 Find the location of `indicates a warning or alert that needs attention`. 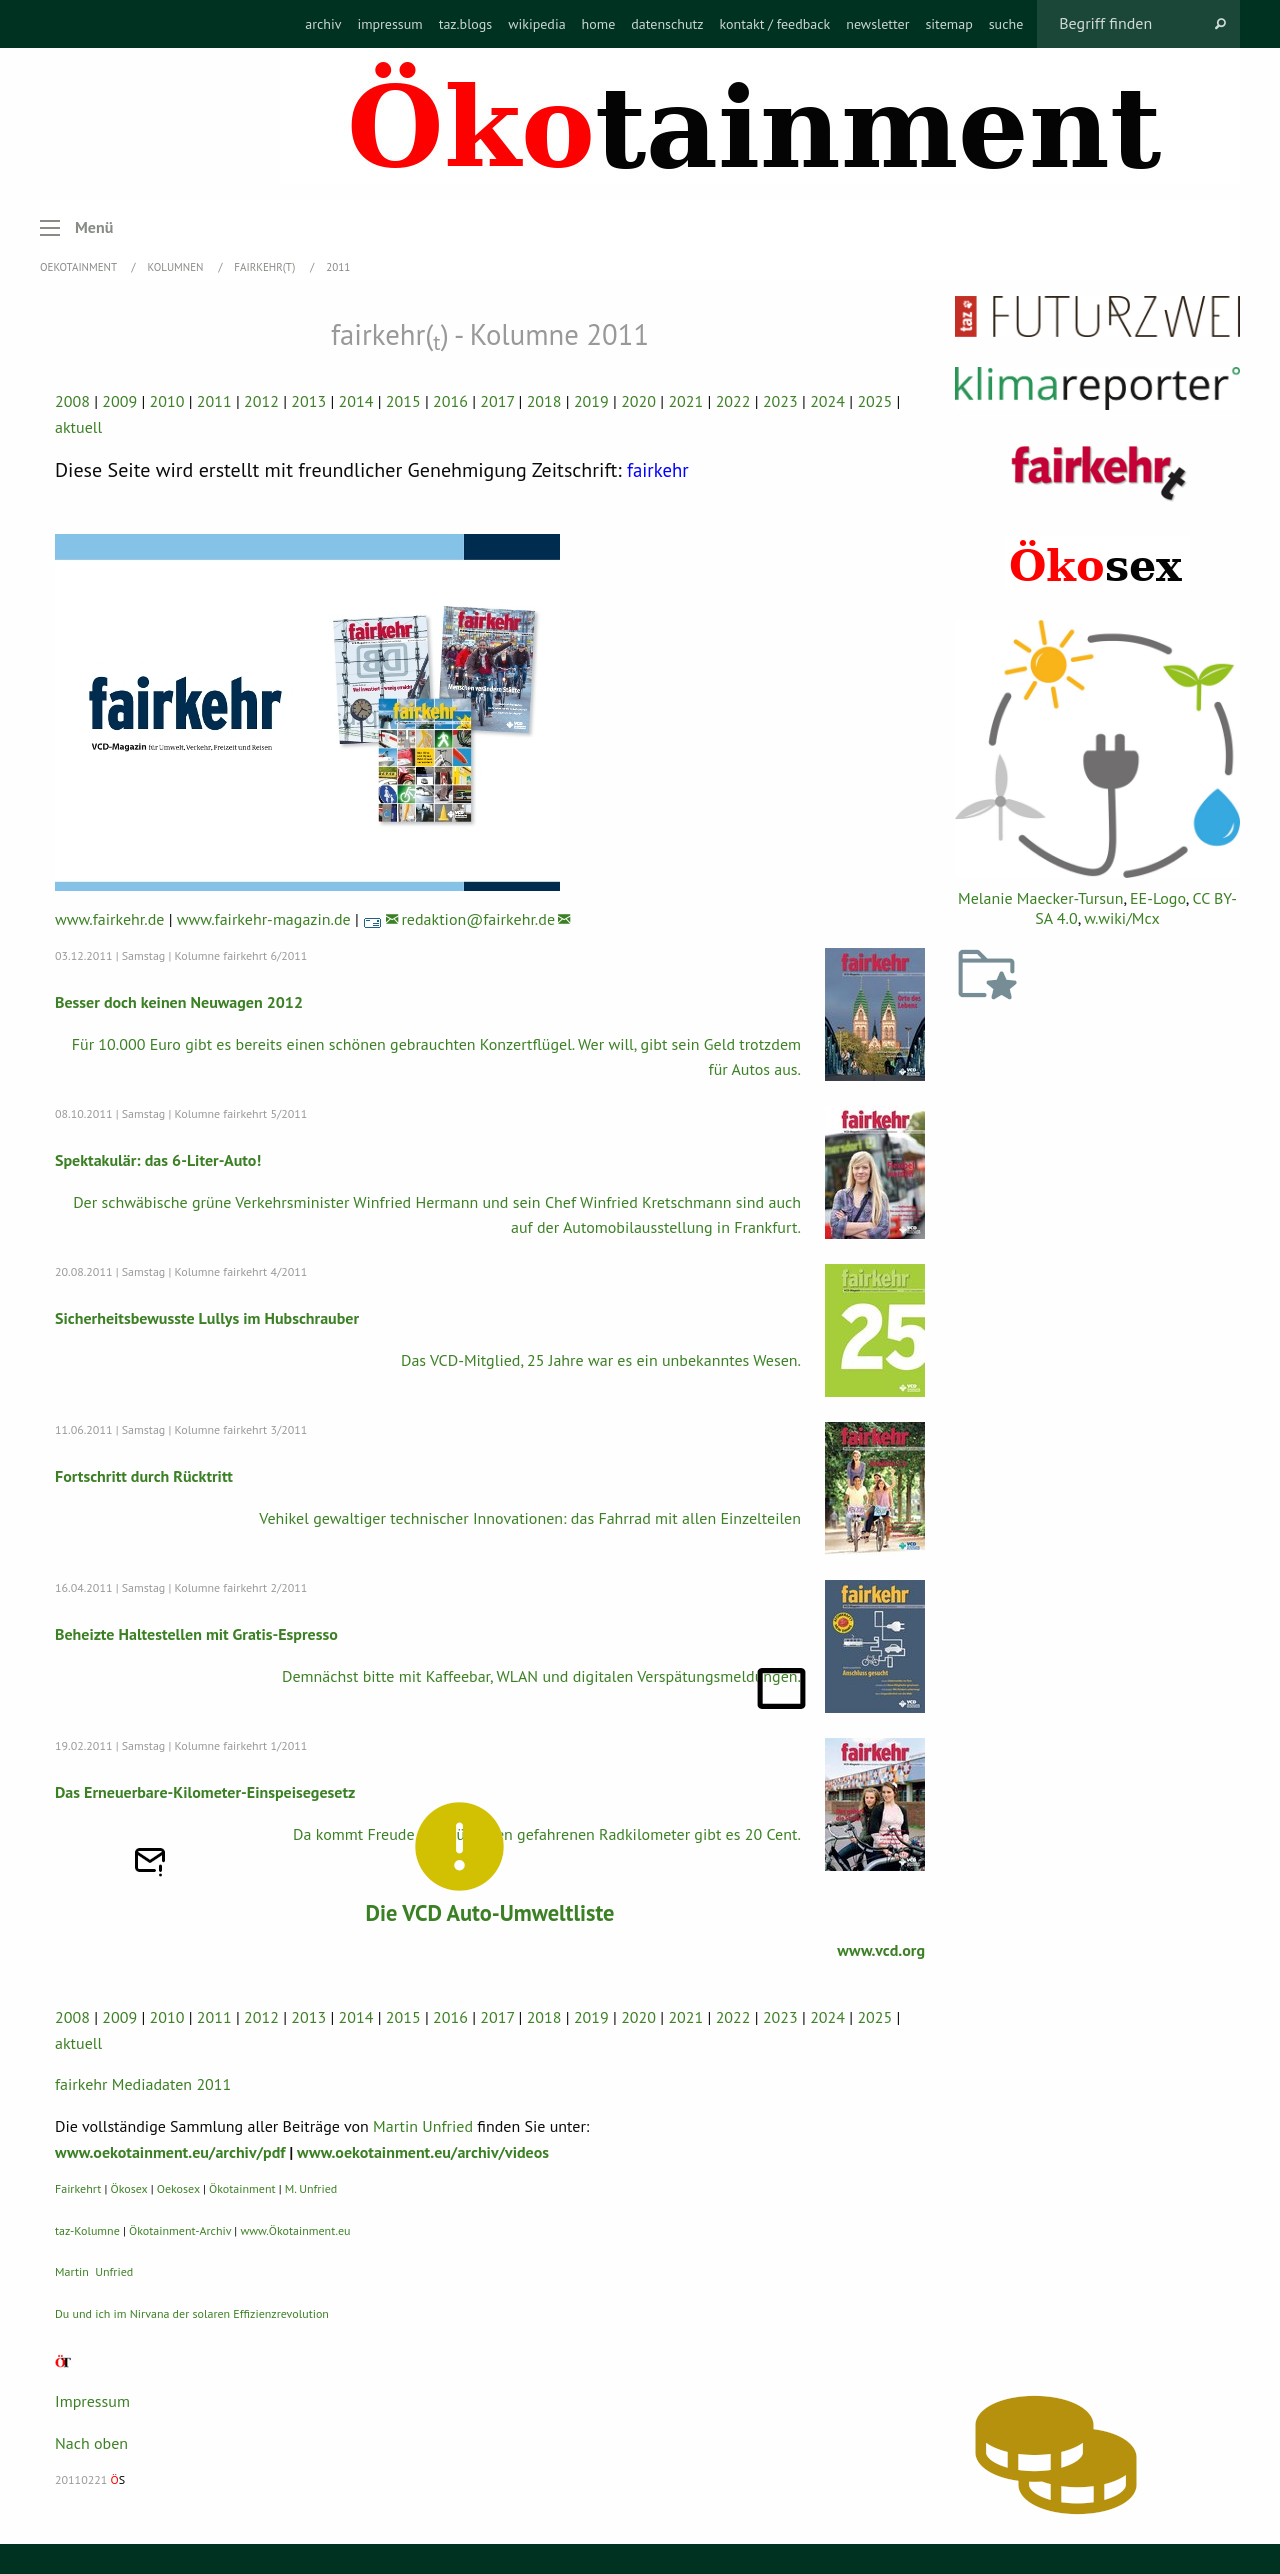

indicates a warning or alert that needs attention is located at coordinates (459, 1846).